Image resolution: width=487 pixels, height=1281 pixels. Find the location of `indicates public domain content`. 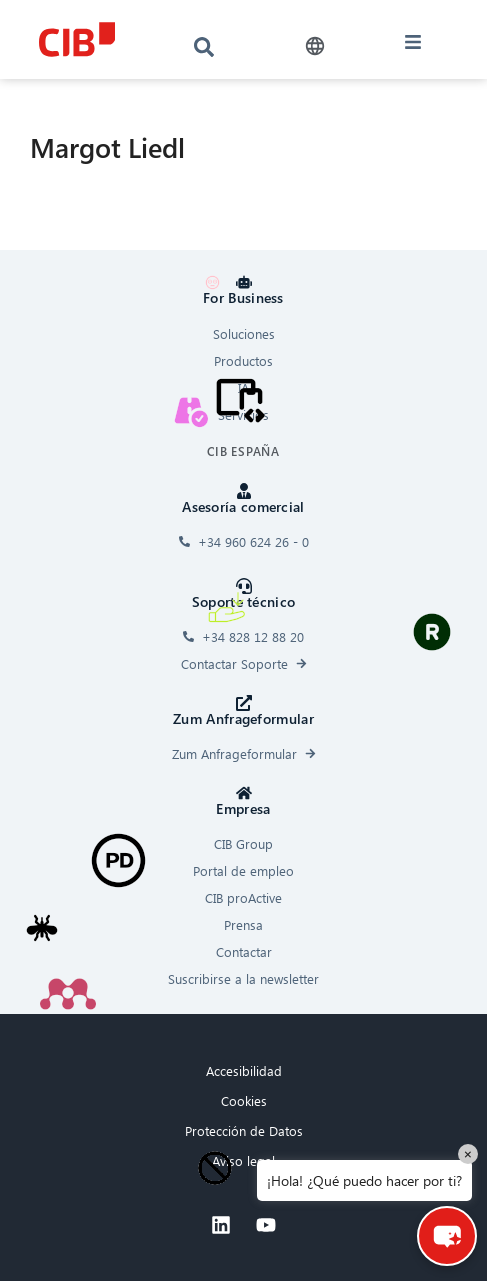

indicates public domain content is located at coordinates (118, 860).